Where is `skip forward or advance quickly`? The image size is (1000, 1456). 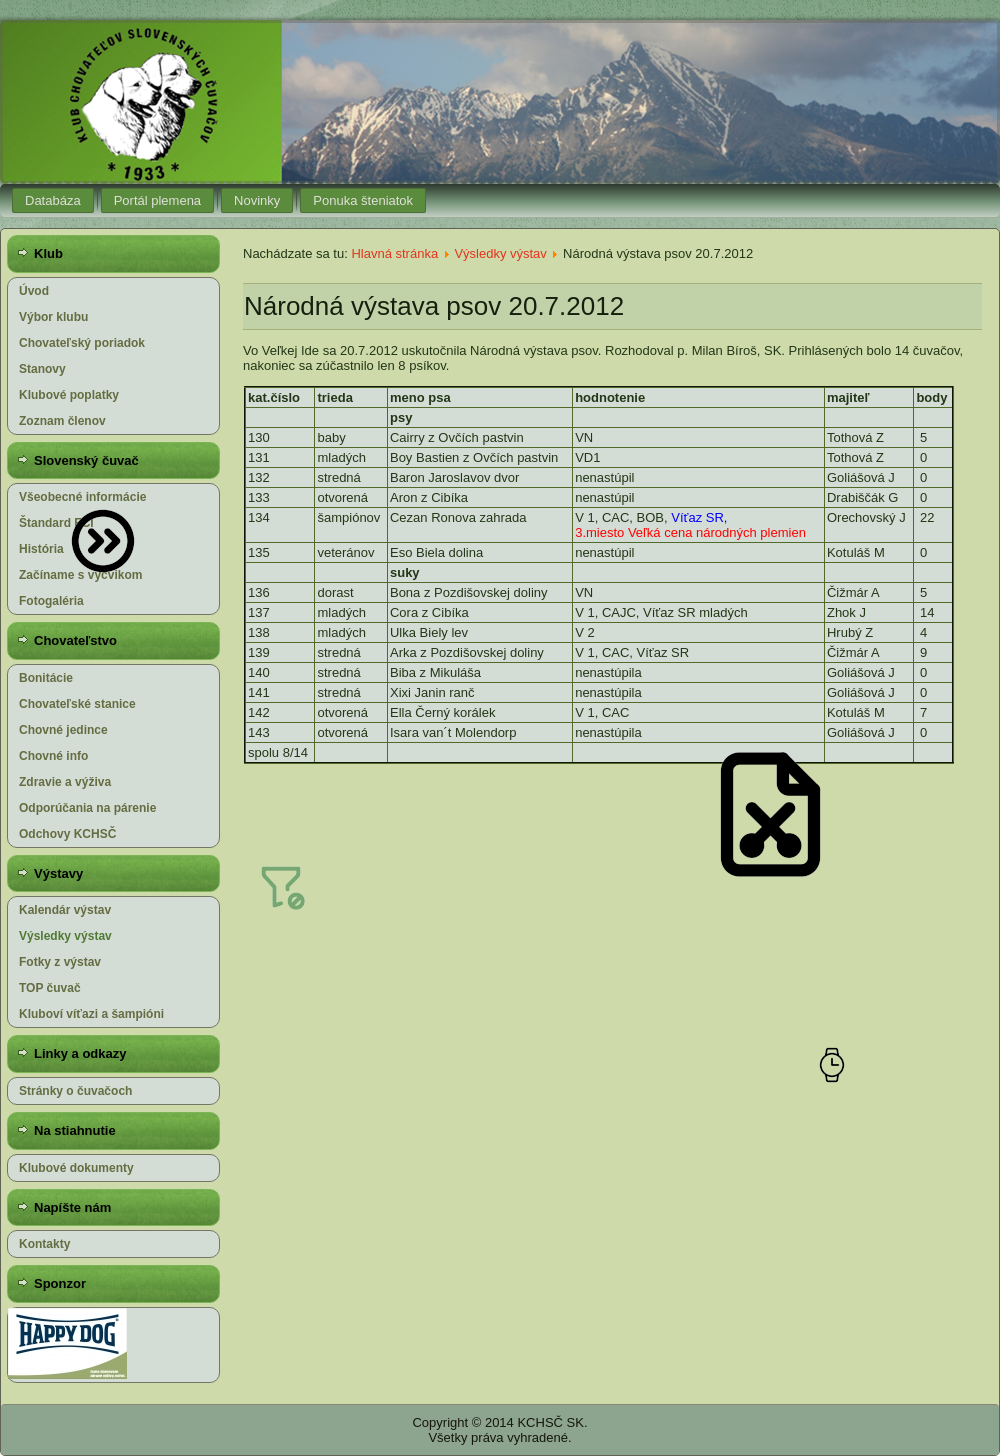 skip forward or advance quickly is located at coordinates (103, 541).